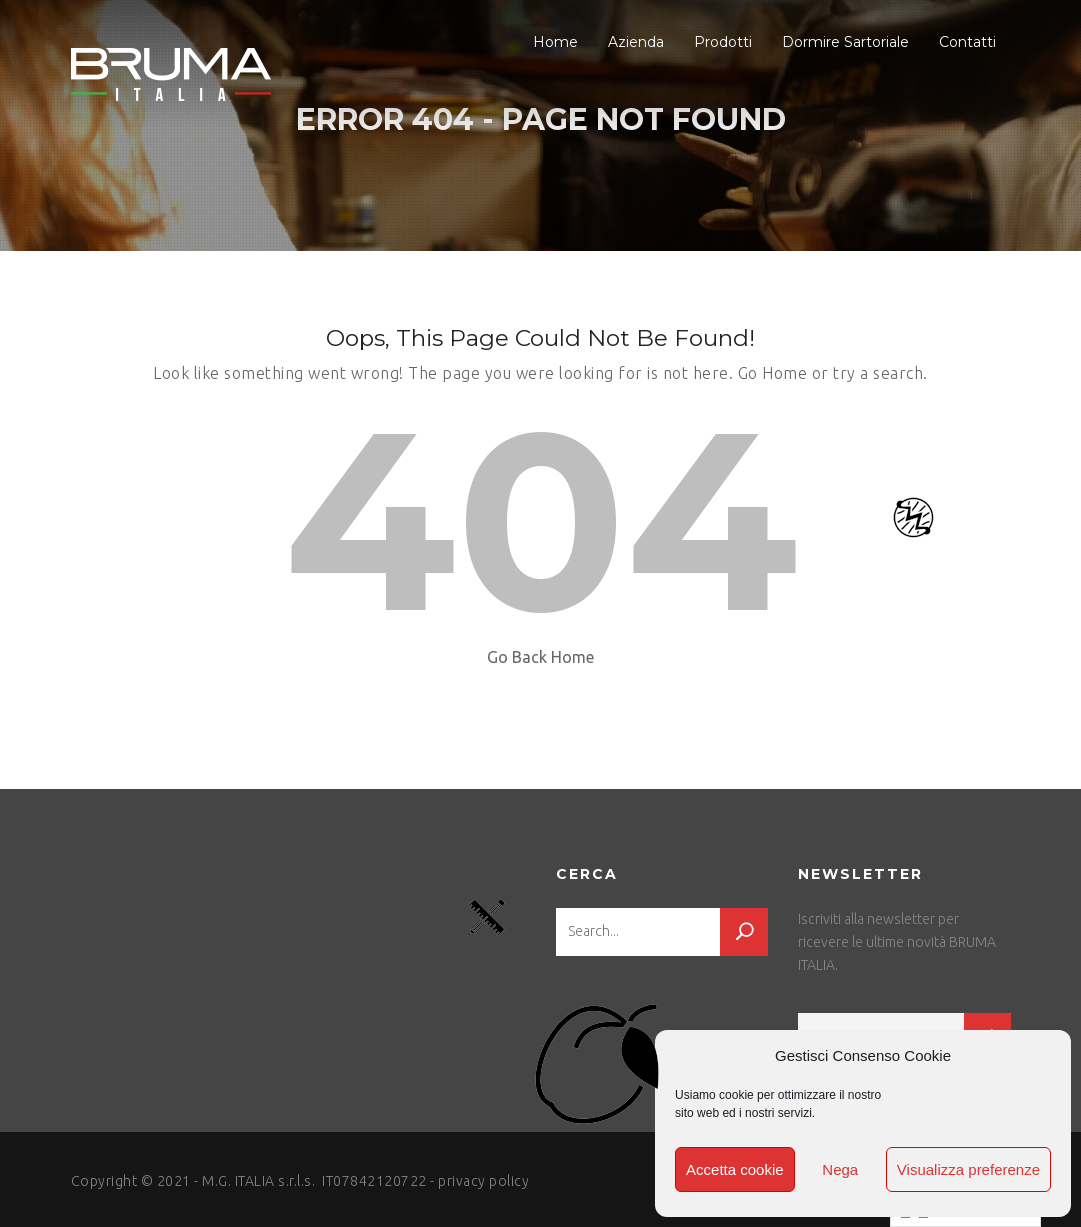 The image size is (1081, 1227). Describe the element at coordinates (486, 917) in the screenshot. I see `access design or drawing tools` at that location.